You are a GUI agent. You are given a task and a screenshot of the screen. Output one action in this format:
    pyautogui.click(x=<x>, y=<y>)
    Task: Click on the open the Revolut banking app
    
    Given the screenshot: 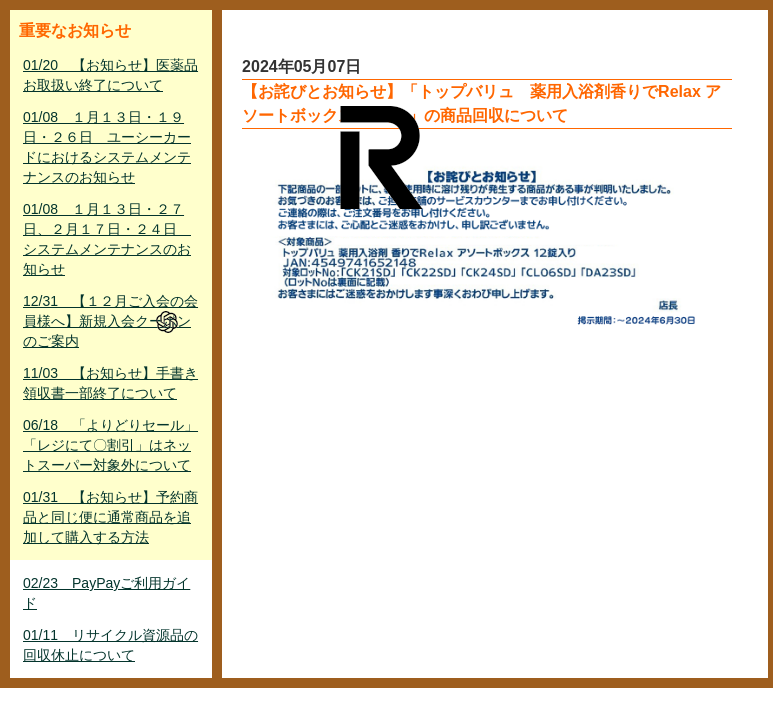 What is the action you would take?
    pyautogui.click(x=381, y=157)
    